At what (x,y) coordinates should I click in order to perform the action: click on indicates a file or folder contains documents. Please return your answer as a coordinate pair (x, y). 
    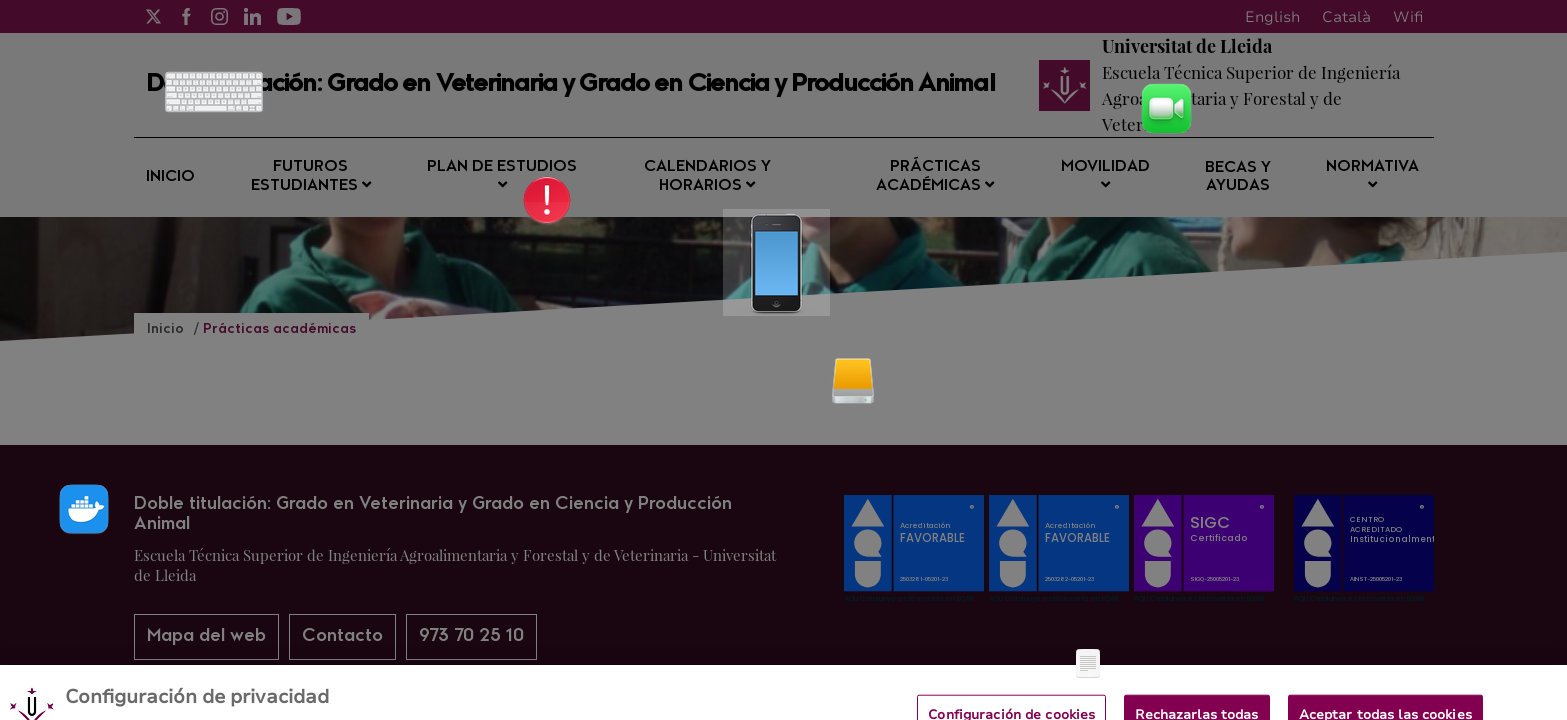
    Looking at the image, I should click on (1088, 663).